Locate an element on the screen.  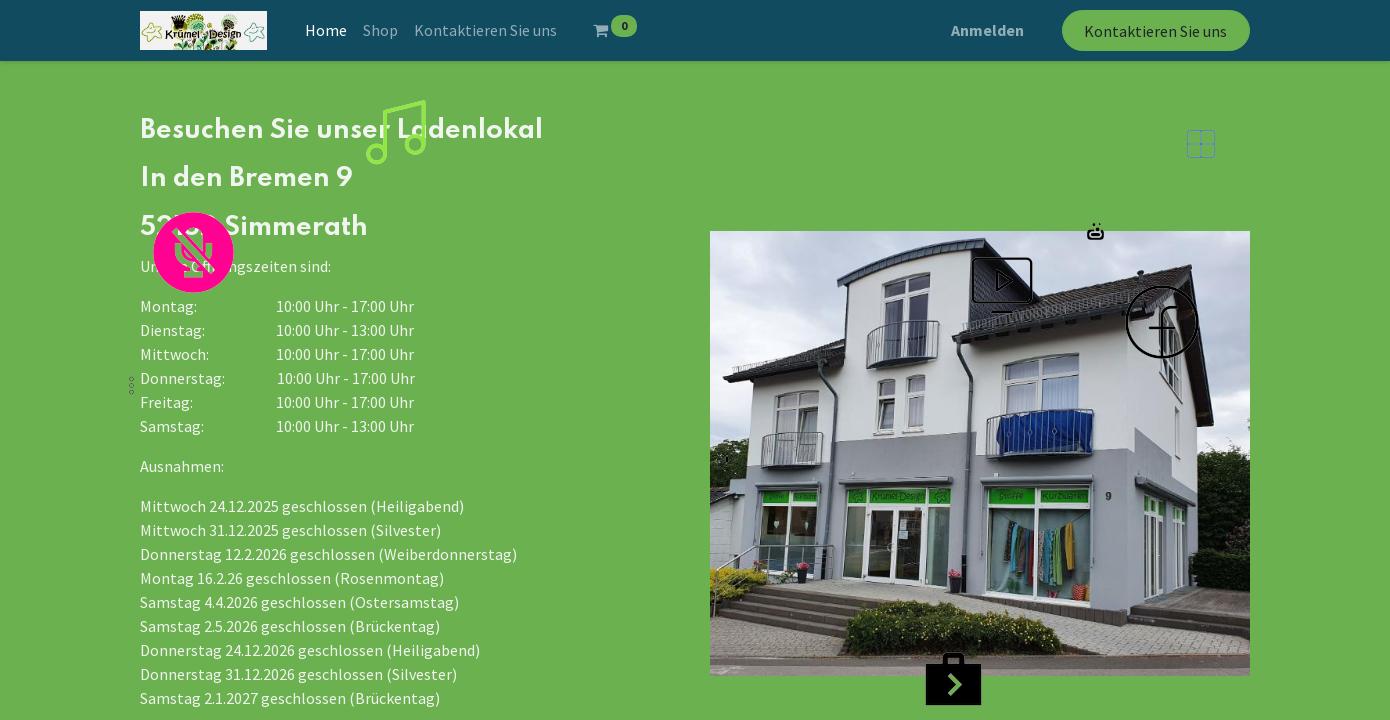
access music or audio player is located at coordinates (399, 133).